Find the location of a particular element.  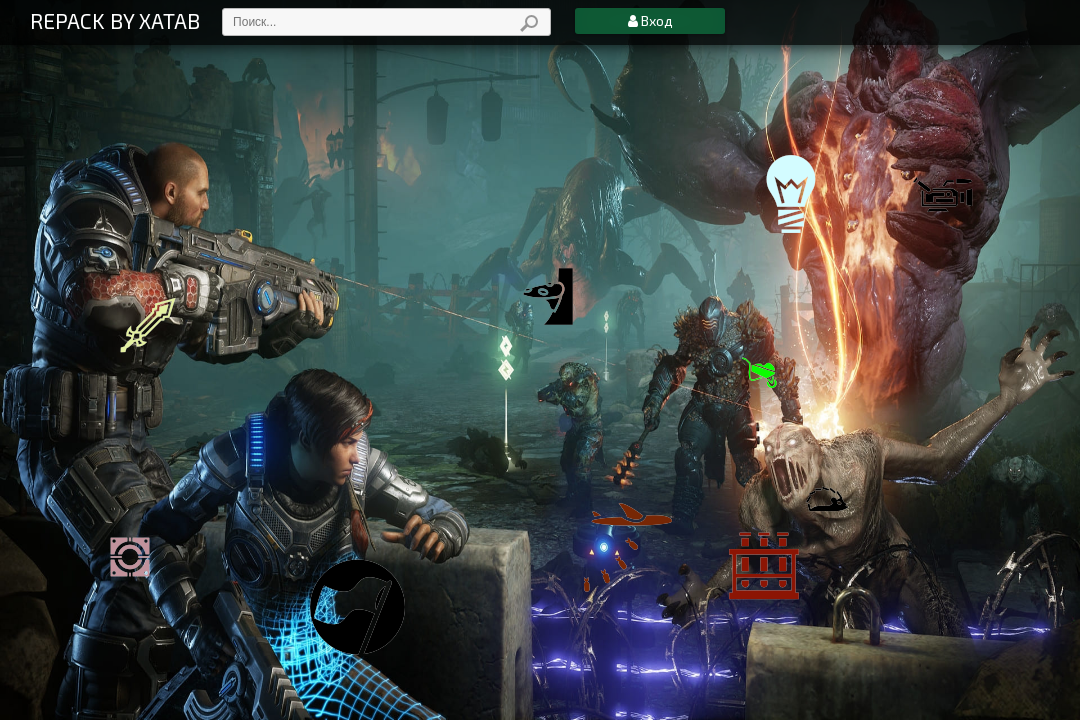

decorative animal icon for games or profiles is located at coordinates (827, 499).